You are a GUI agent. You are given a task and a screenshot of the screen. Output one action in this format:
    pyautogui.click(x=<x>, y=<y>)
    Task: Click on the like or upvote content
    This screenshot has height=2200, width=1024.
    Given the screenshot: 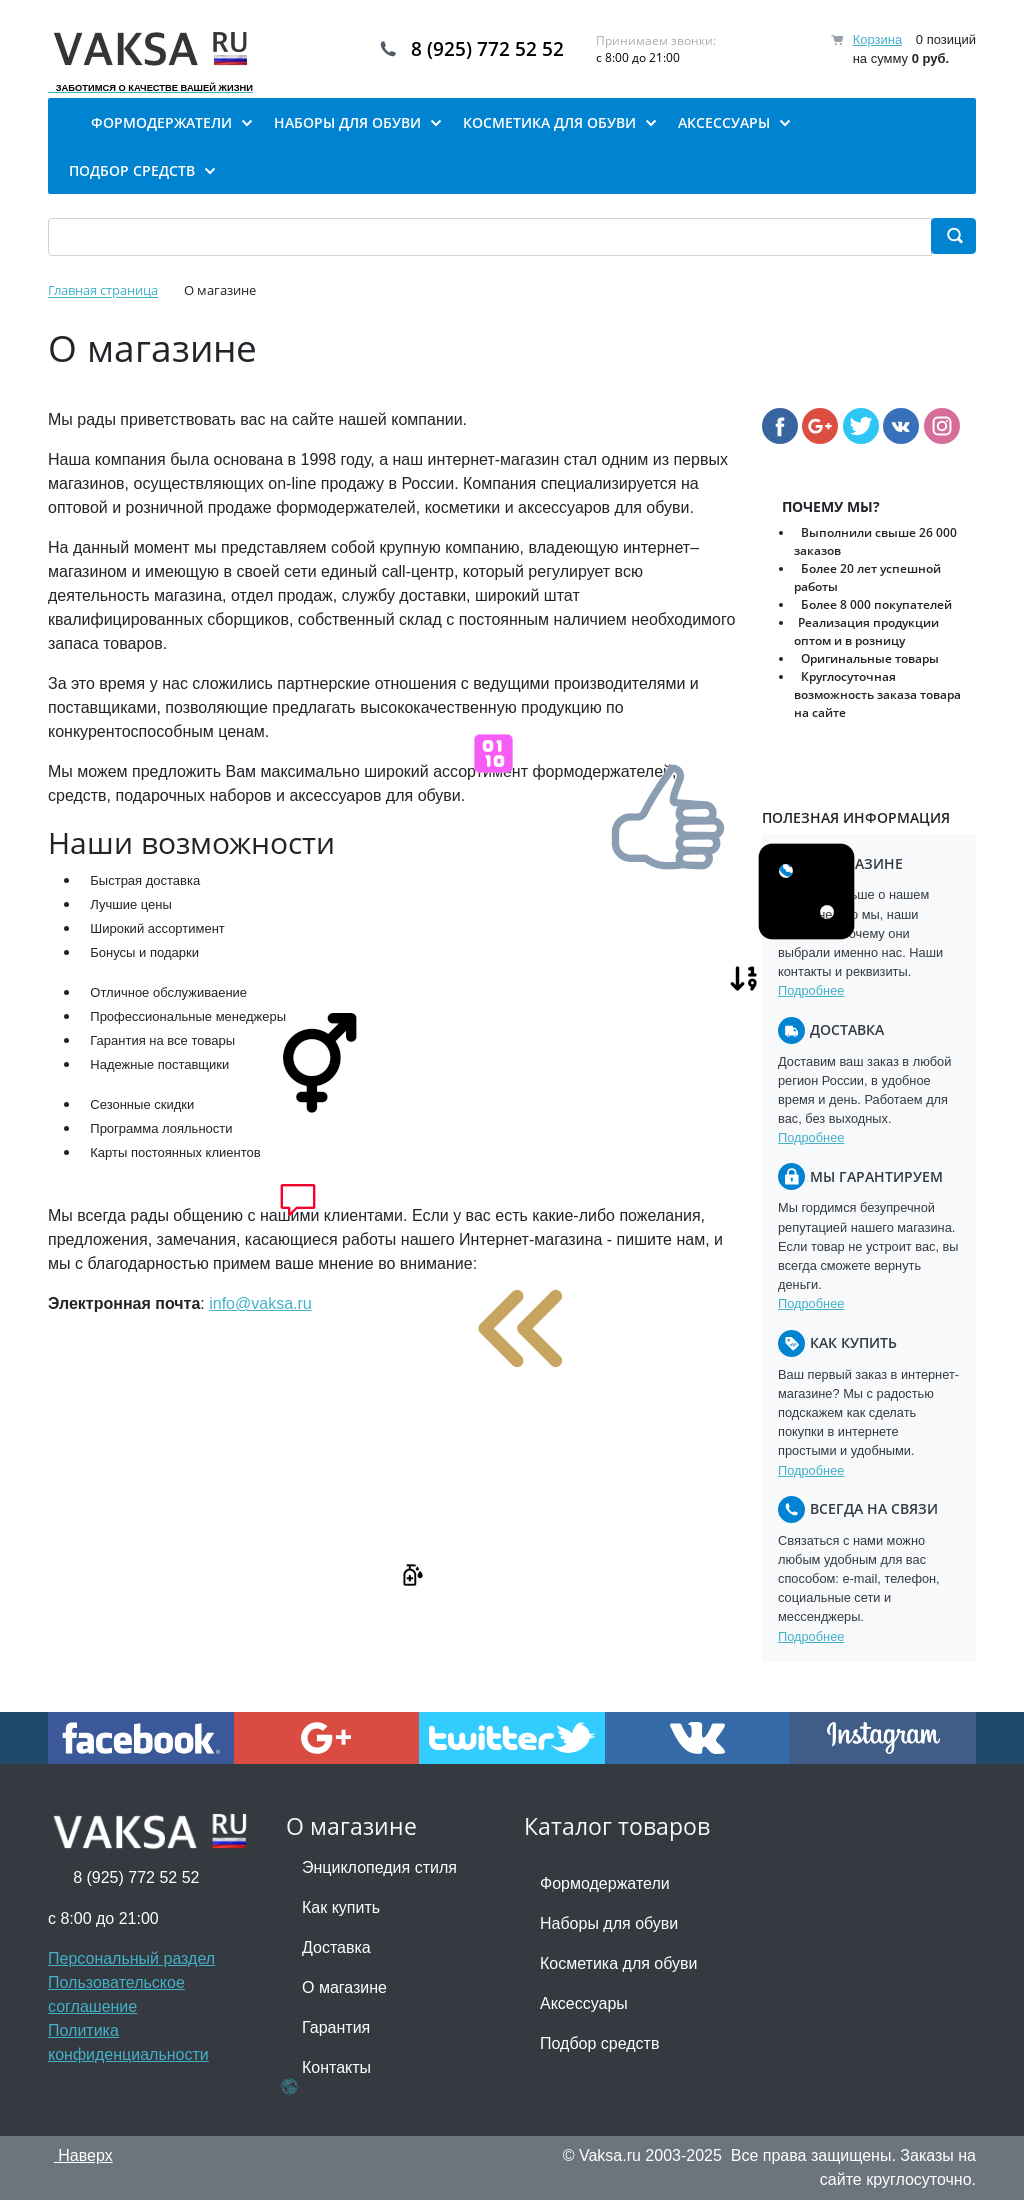 What is the action you would take?
    pyautogui.click(x=668, y=817)
    